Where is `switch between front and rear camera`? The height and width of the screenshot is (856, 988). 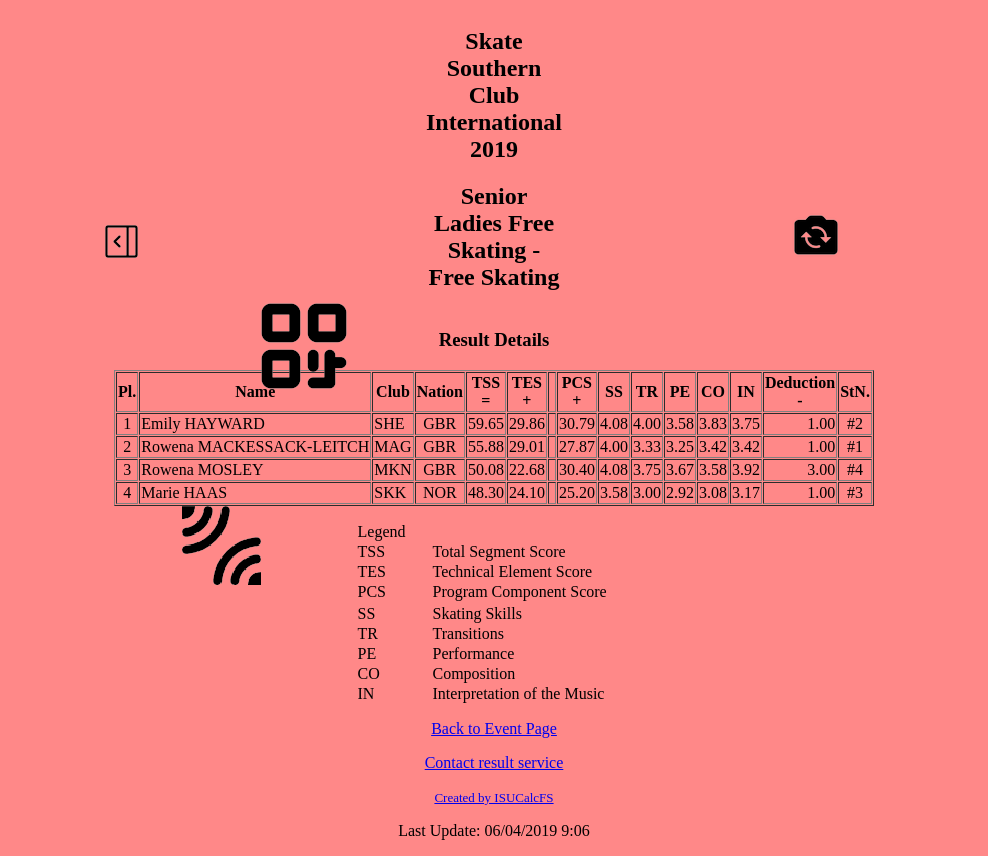 switch between front and rear camera is located at coordinates (816, 235).